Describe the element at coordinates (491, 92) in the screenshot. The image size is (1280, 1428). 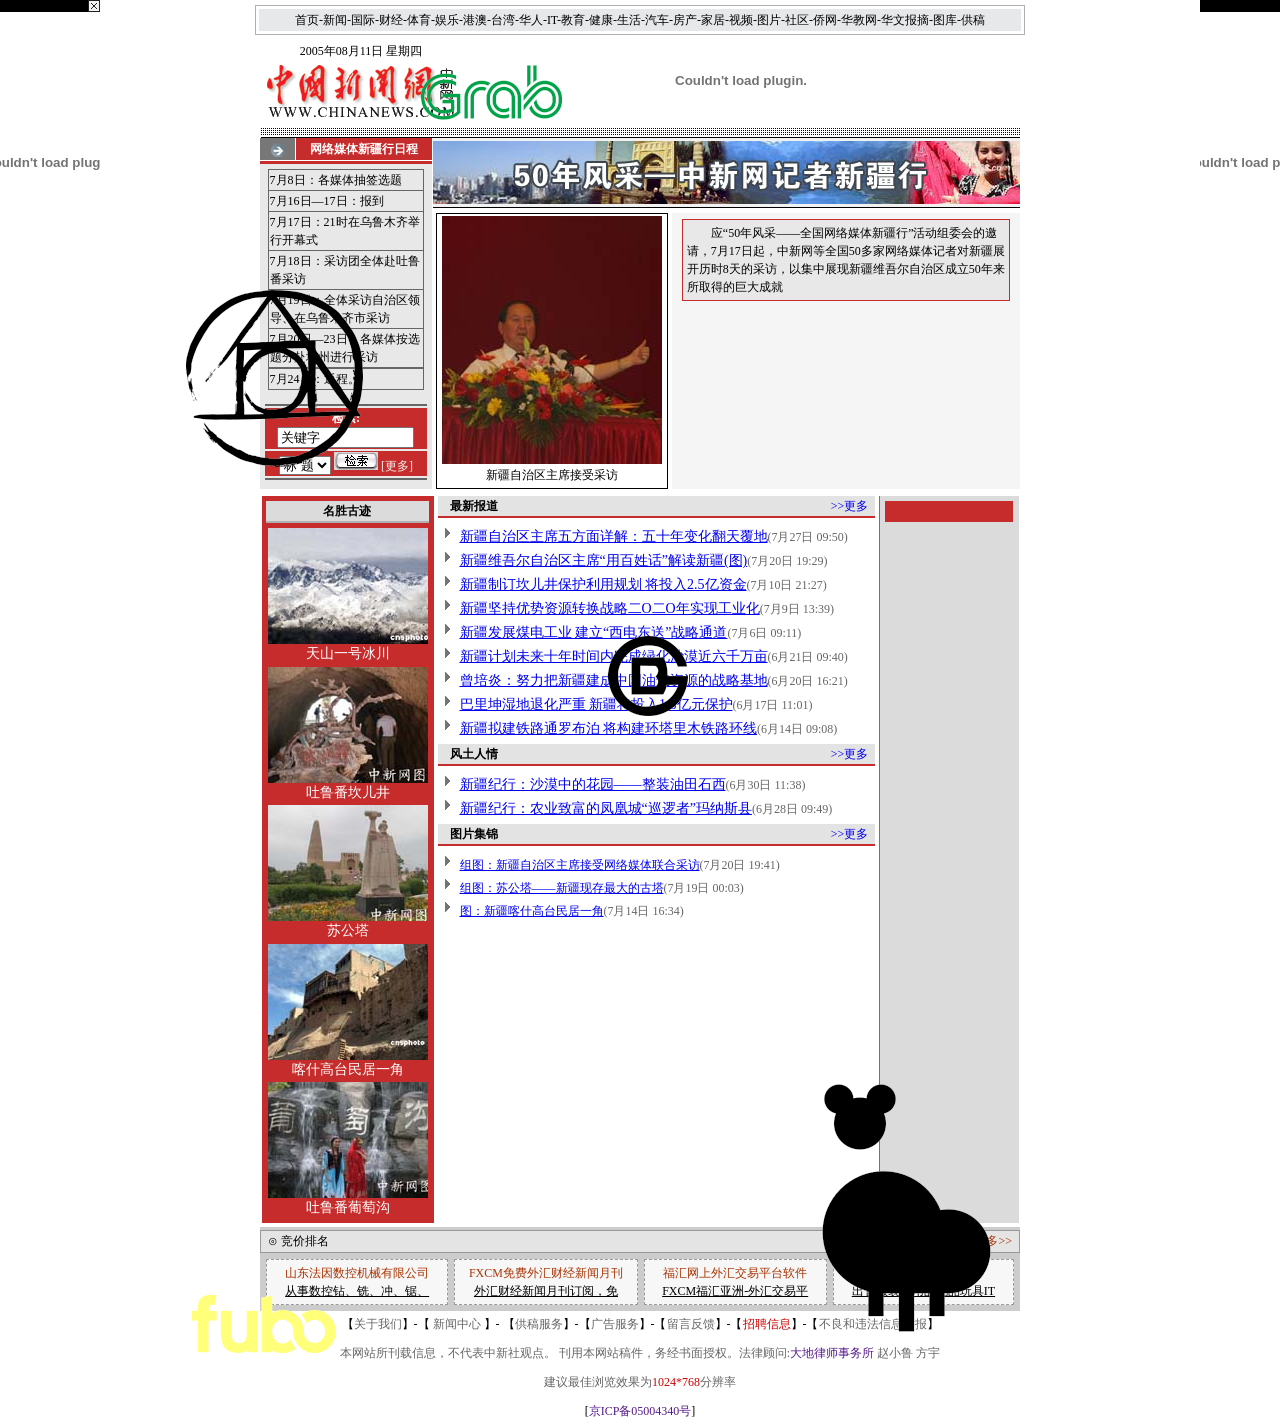
I see `open the Grab app` at that location.